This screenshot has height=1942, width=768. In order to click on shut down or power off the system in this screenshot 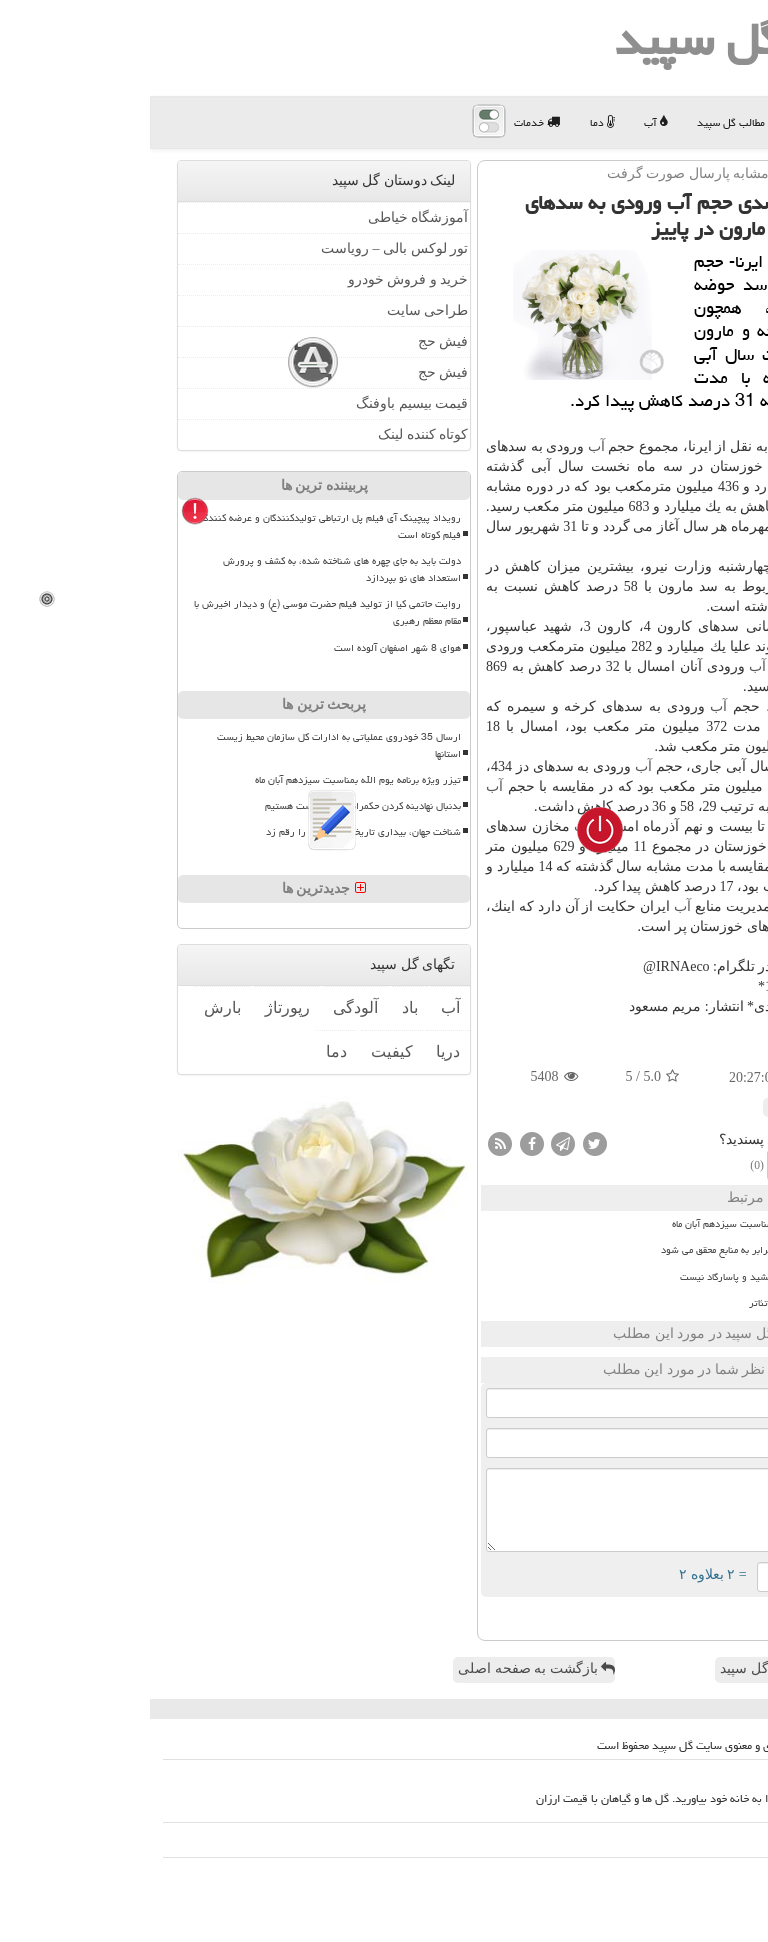, I will do `click(600, 830)`.